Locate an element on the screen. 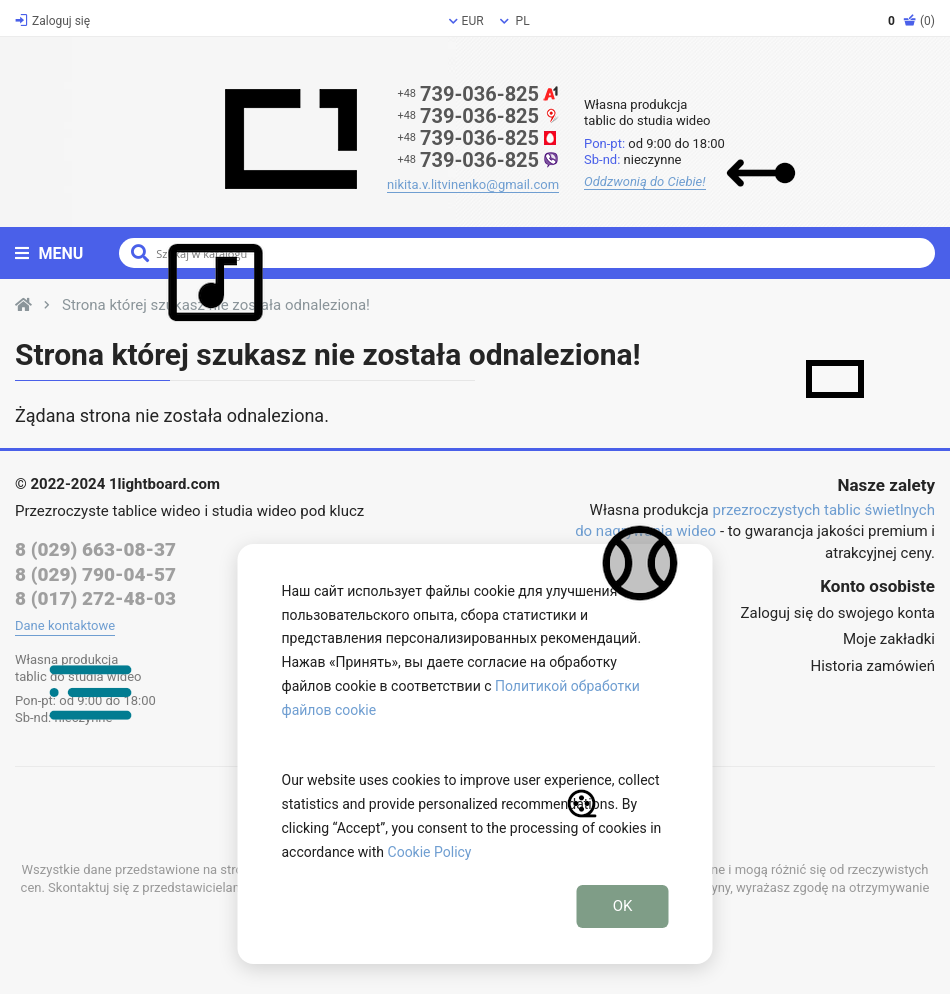 Image resolution: width=950 pixels, height=994 pixels. access baseball scores and updates is located at coordinates (640, 563).